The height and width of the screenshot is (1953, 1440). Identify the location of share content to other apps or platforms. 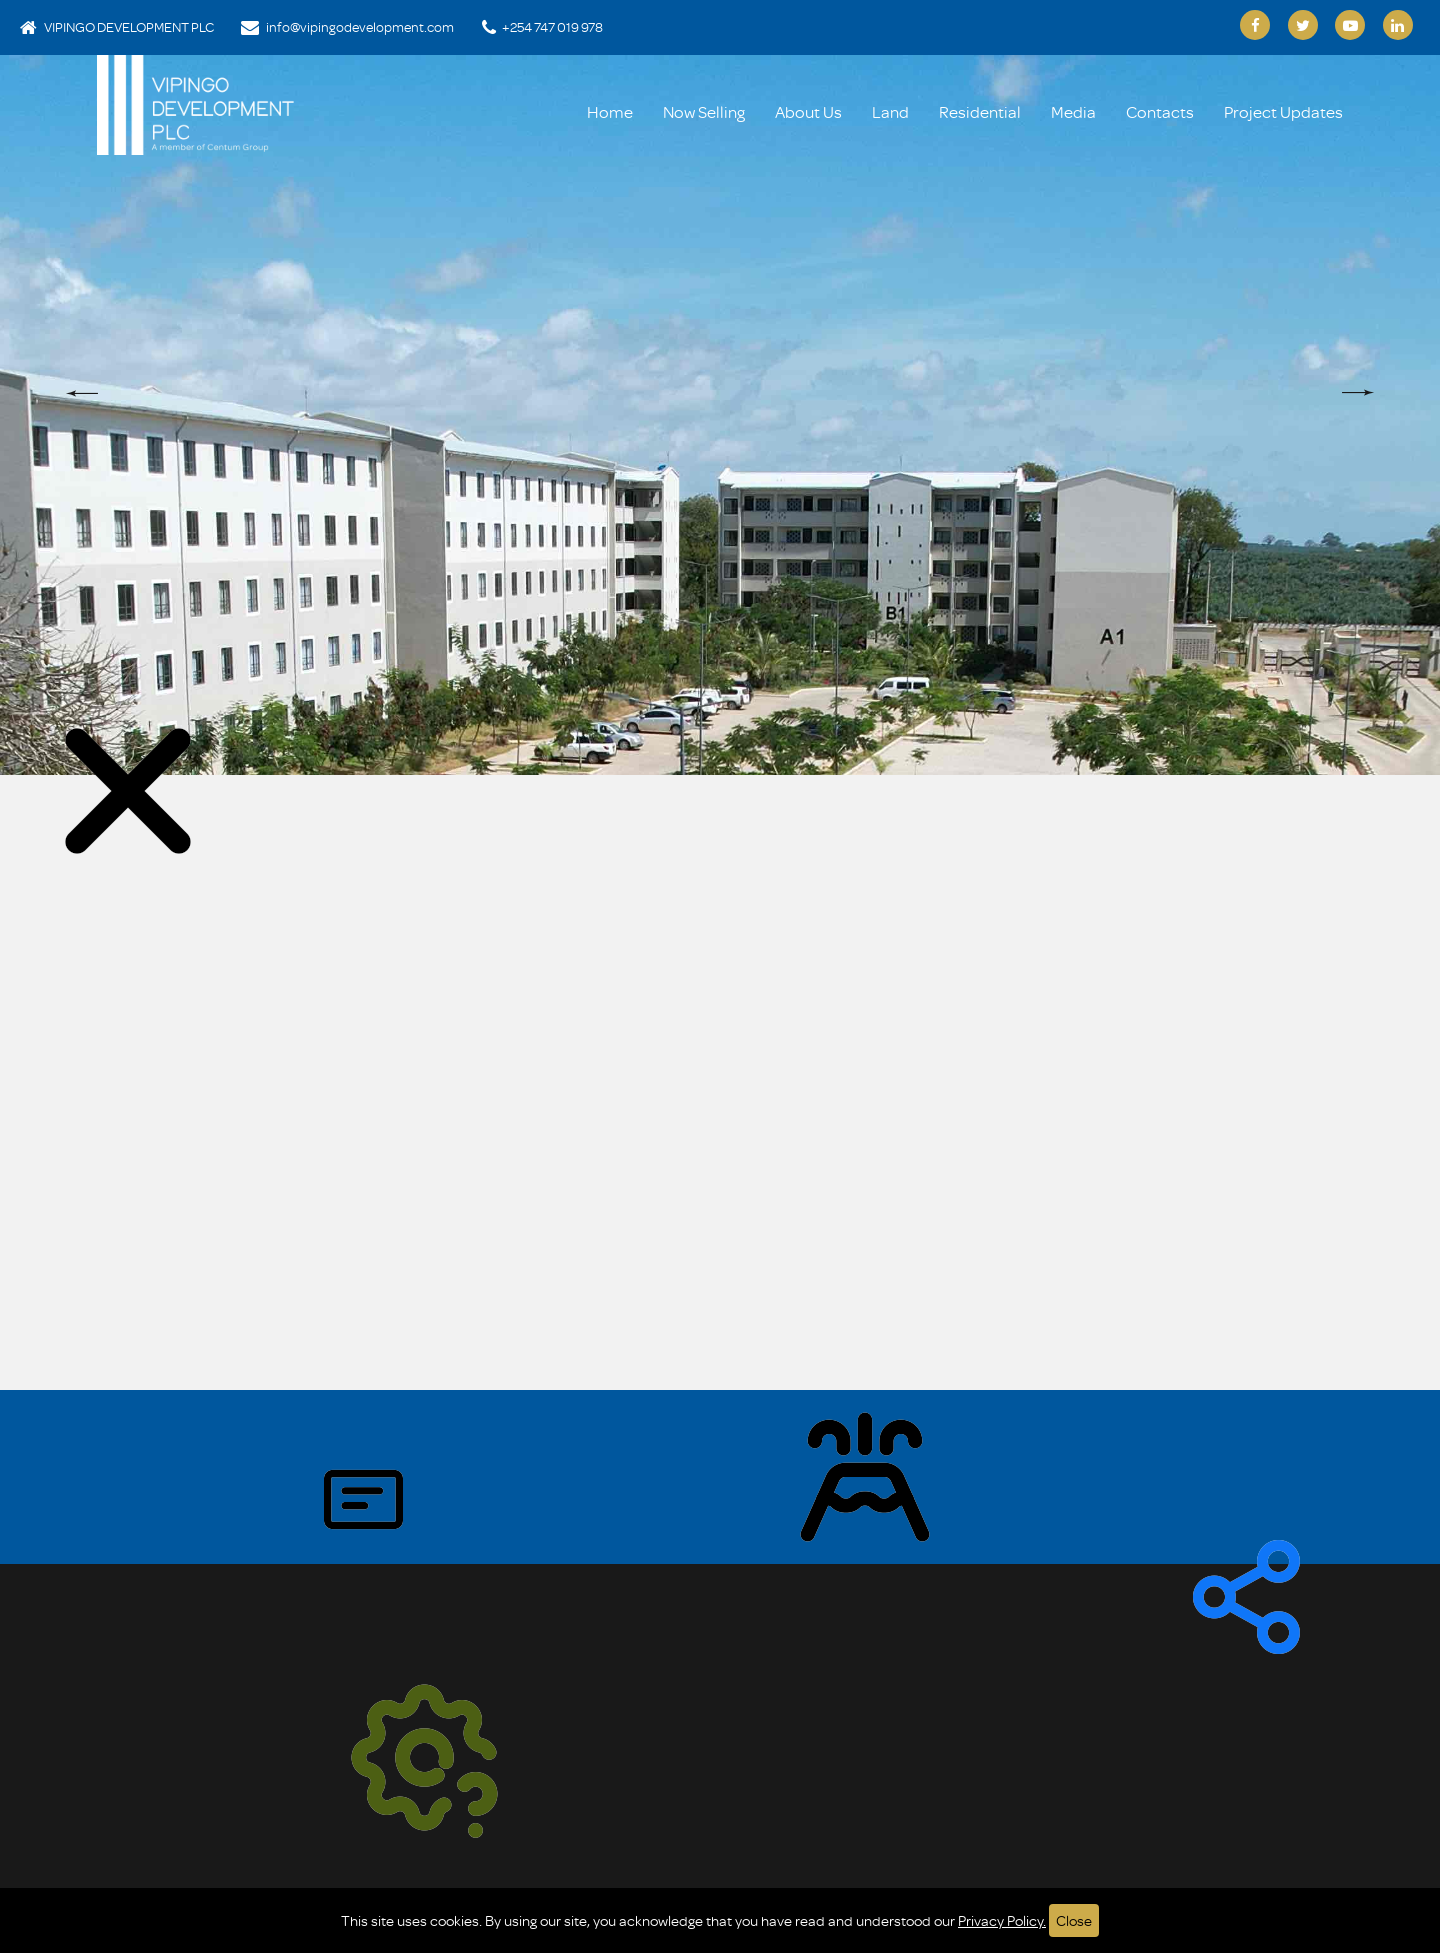
(1250, 1597).